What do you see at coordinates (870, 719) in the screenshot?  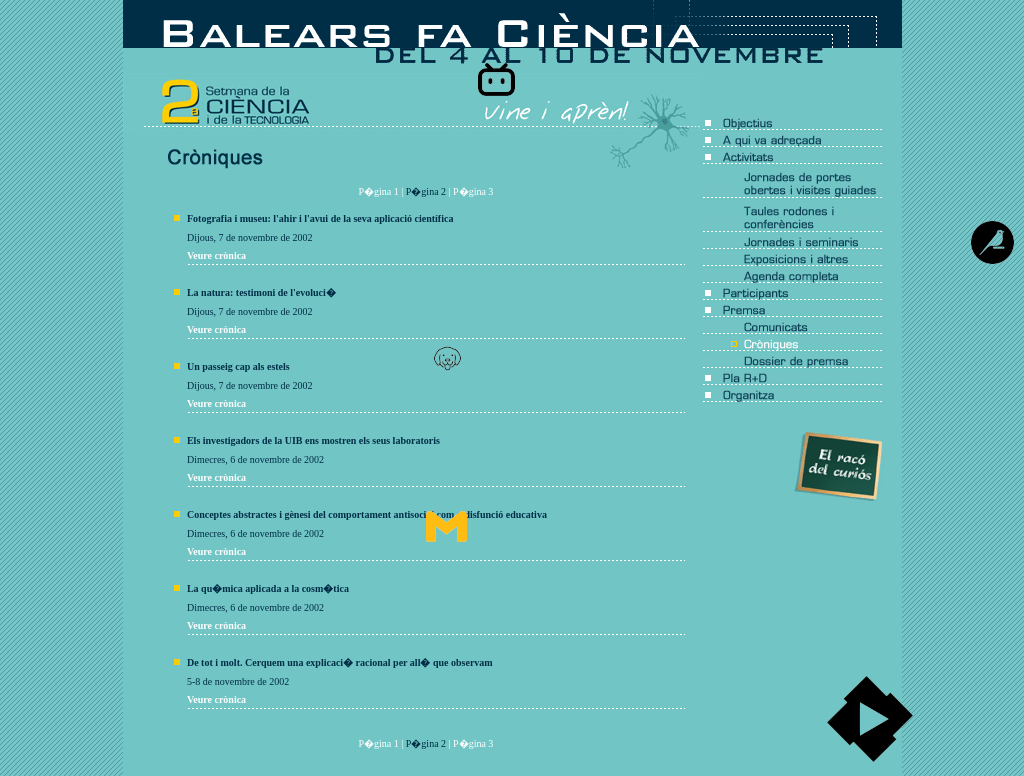 I see `open the Emby media server app` at bounding box center [870, 719].